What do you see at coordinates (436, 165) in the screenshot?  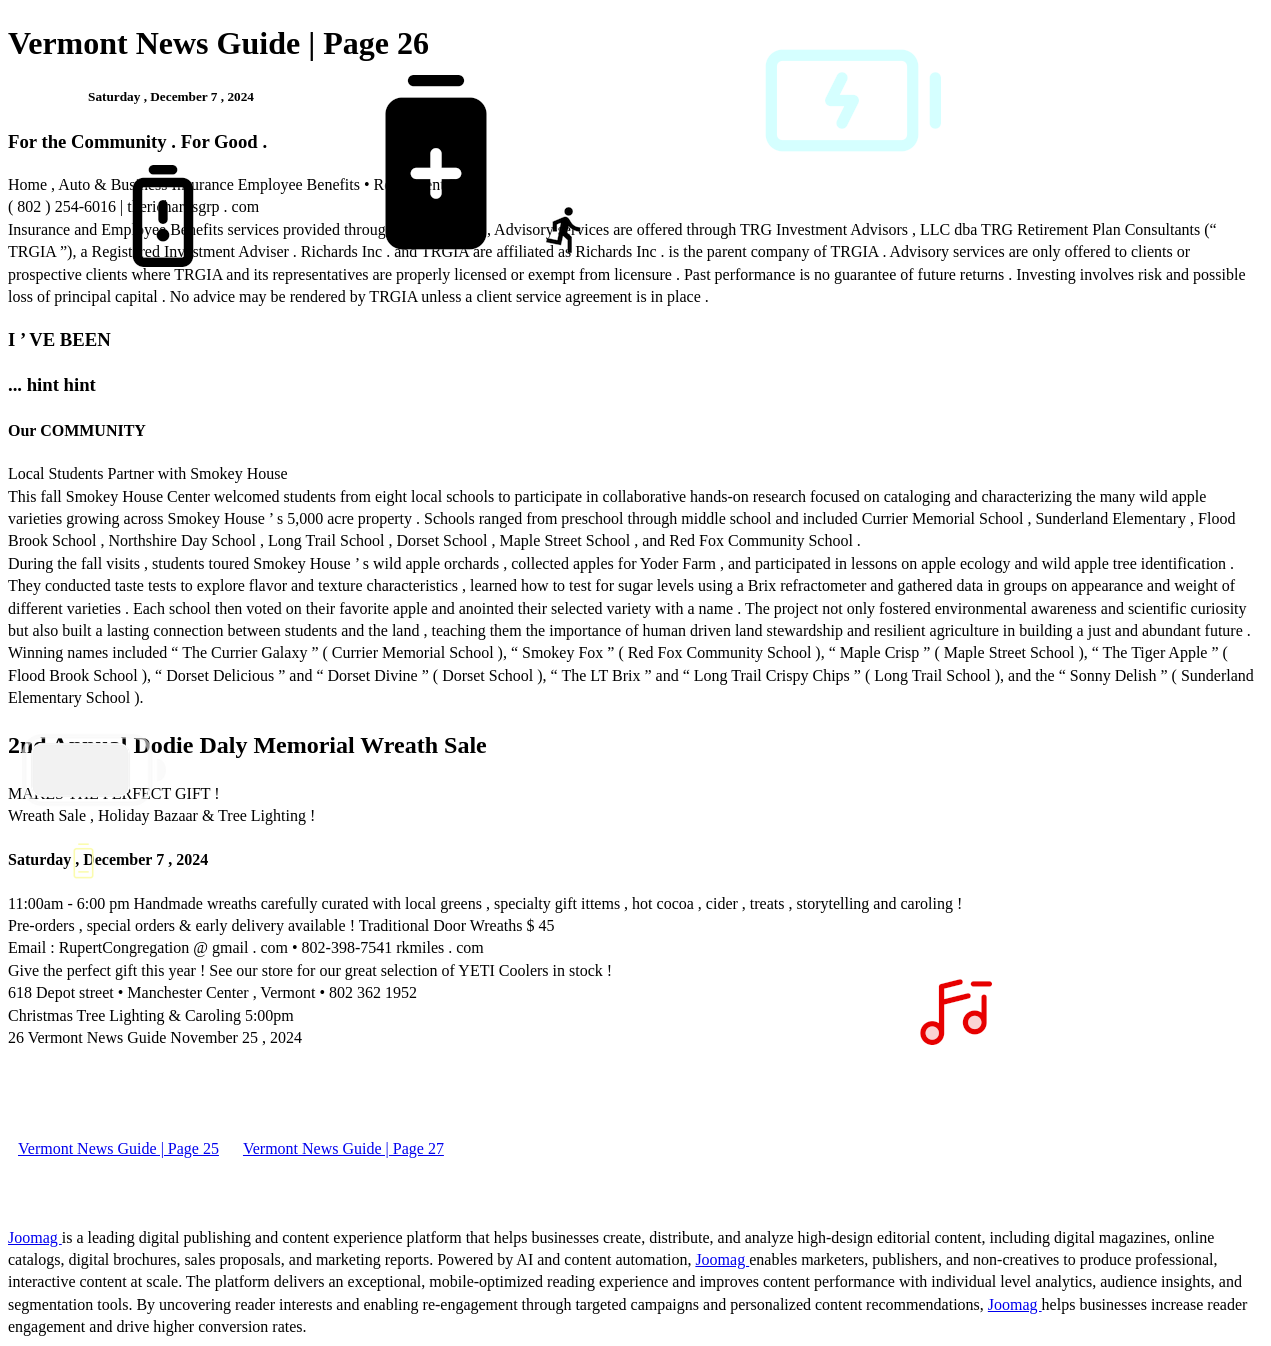 I see `add or extend battery life` at bounding box center [436, 165].